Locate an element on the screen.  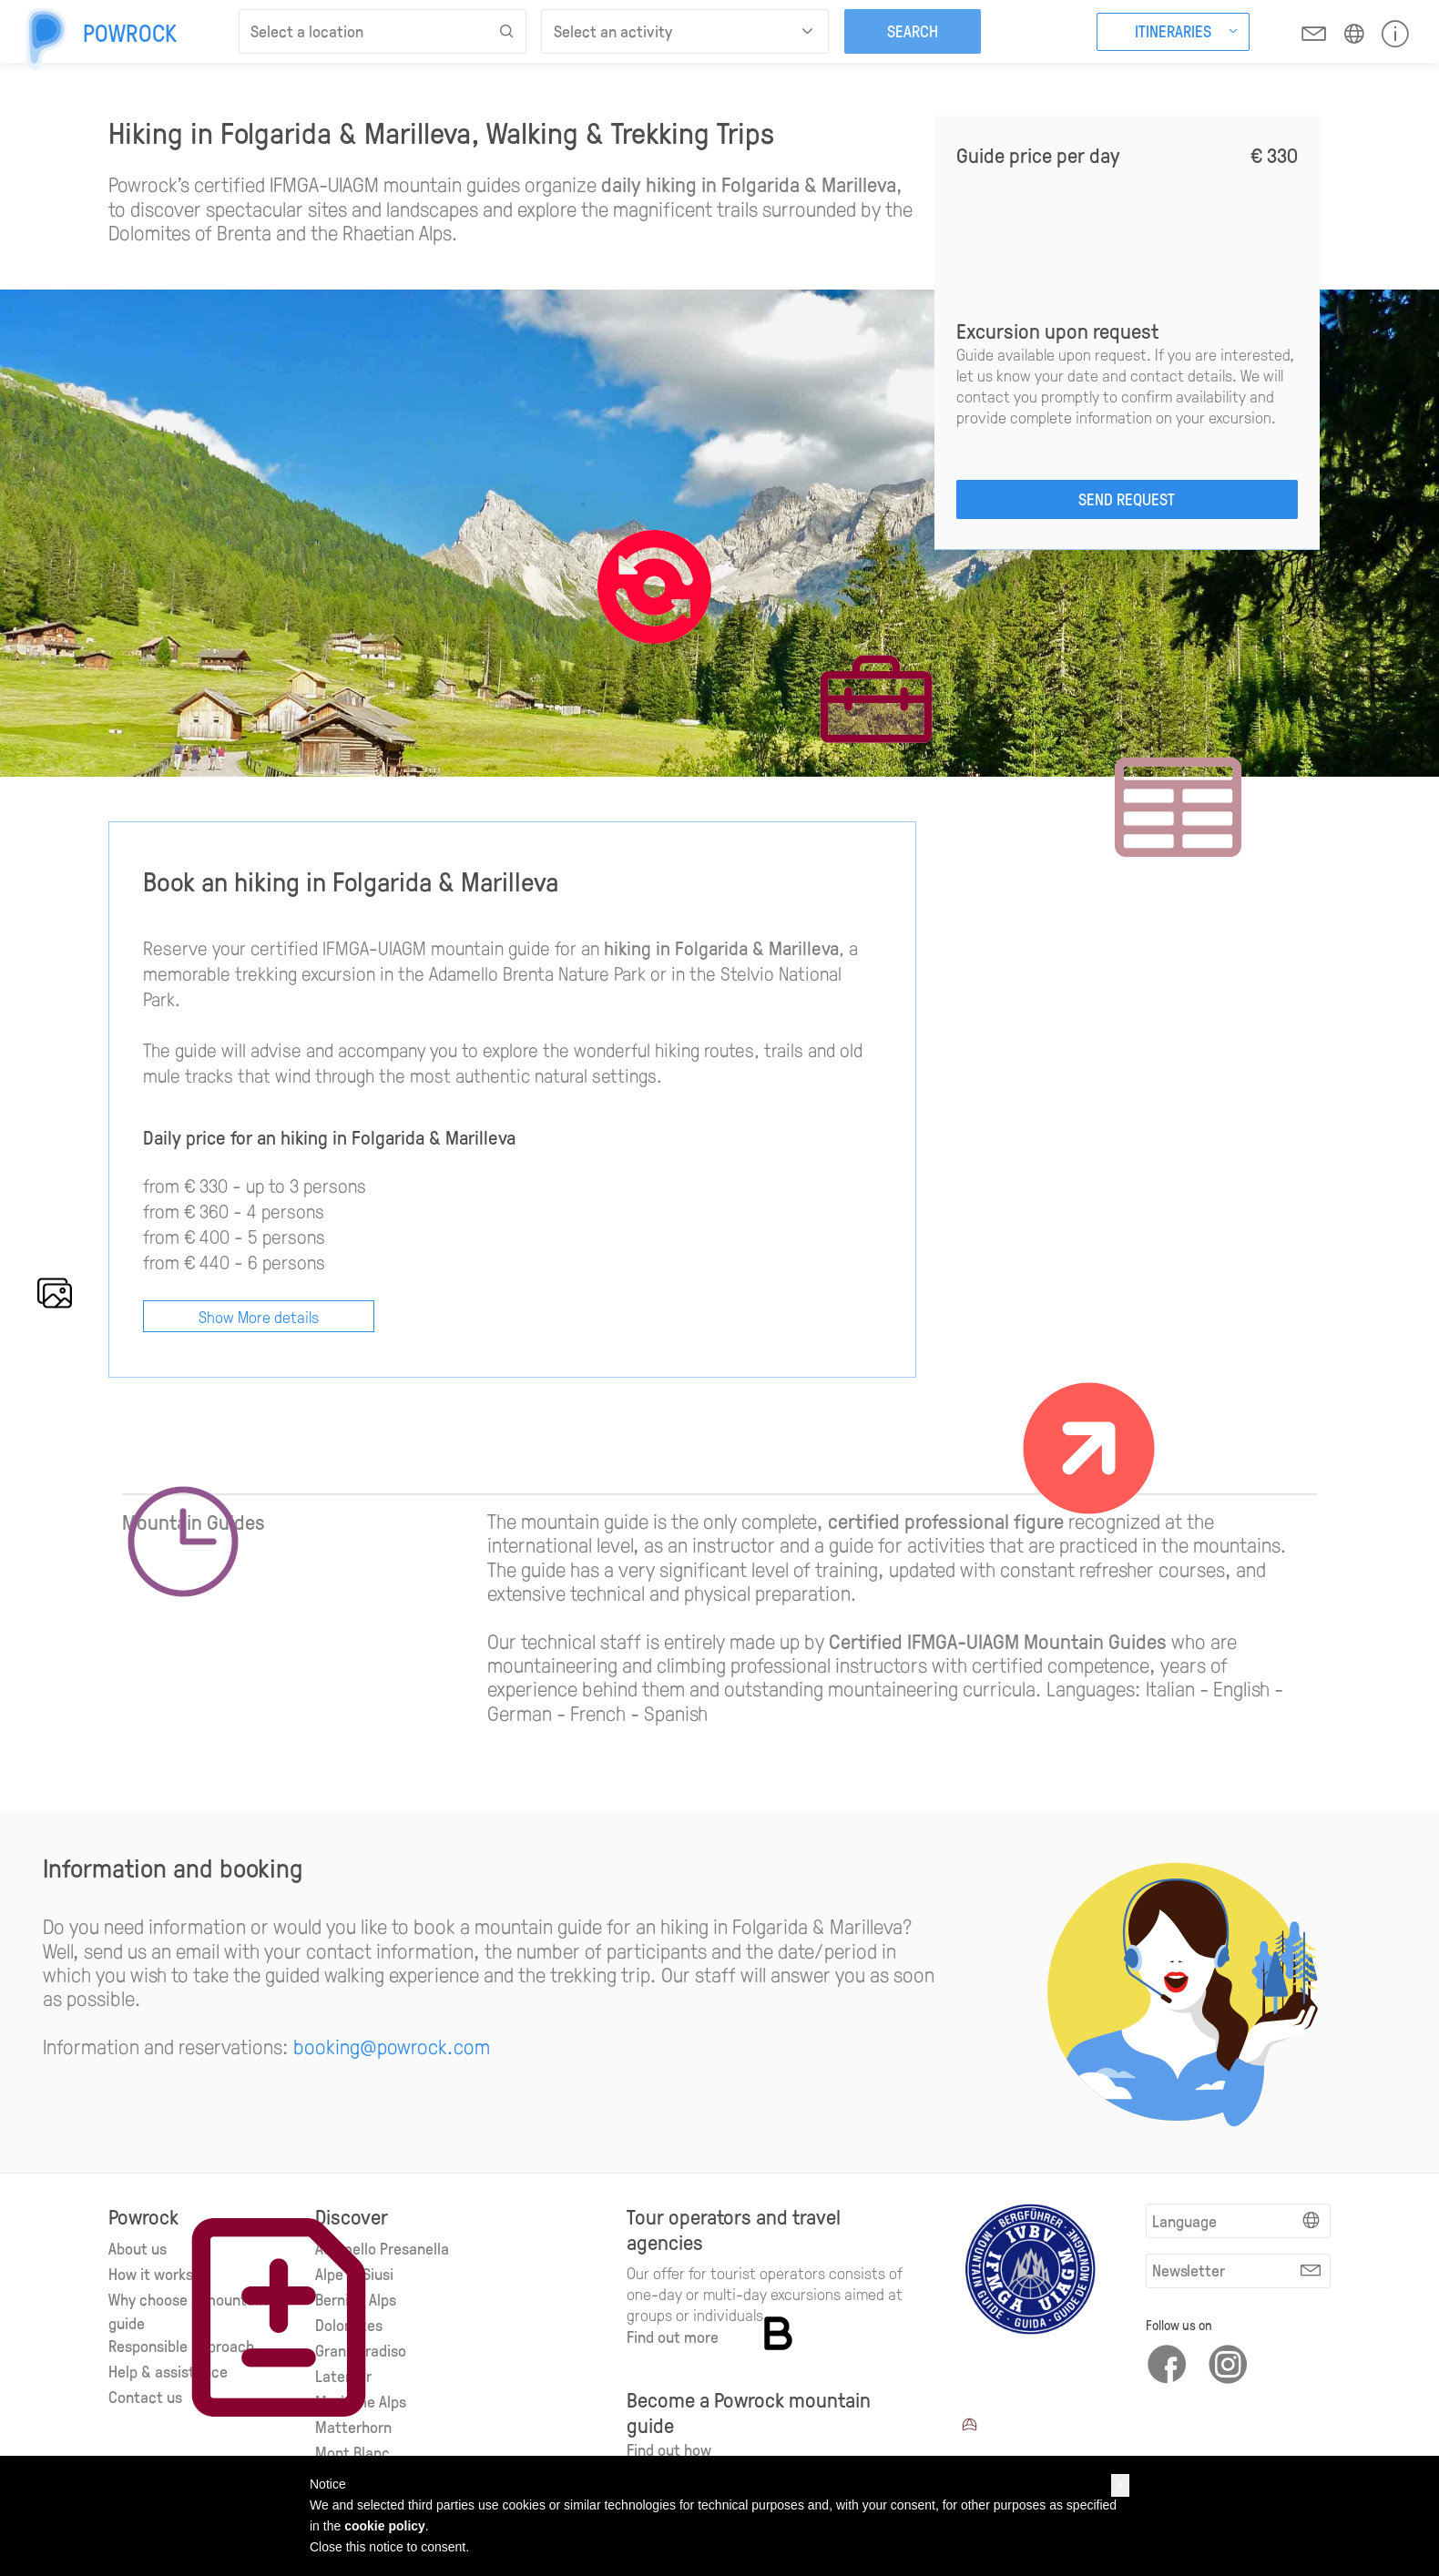
access tools and settings is located at coordinates (876, 703).